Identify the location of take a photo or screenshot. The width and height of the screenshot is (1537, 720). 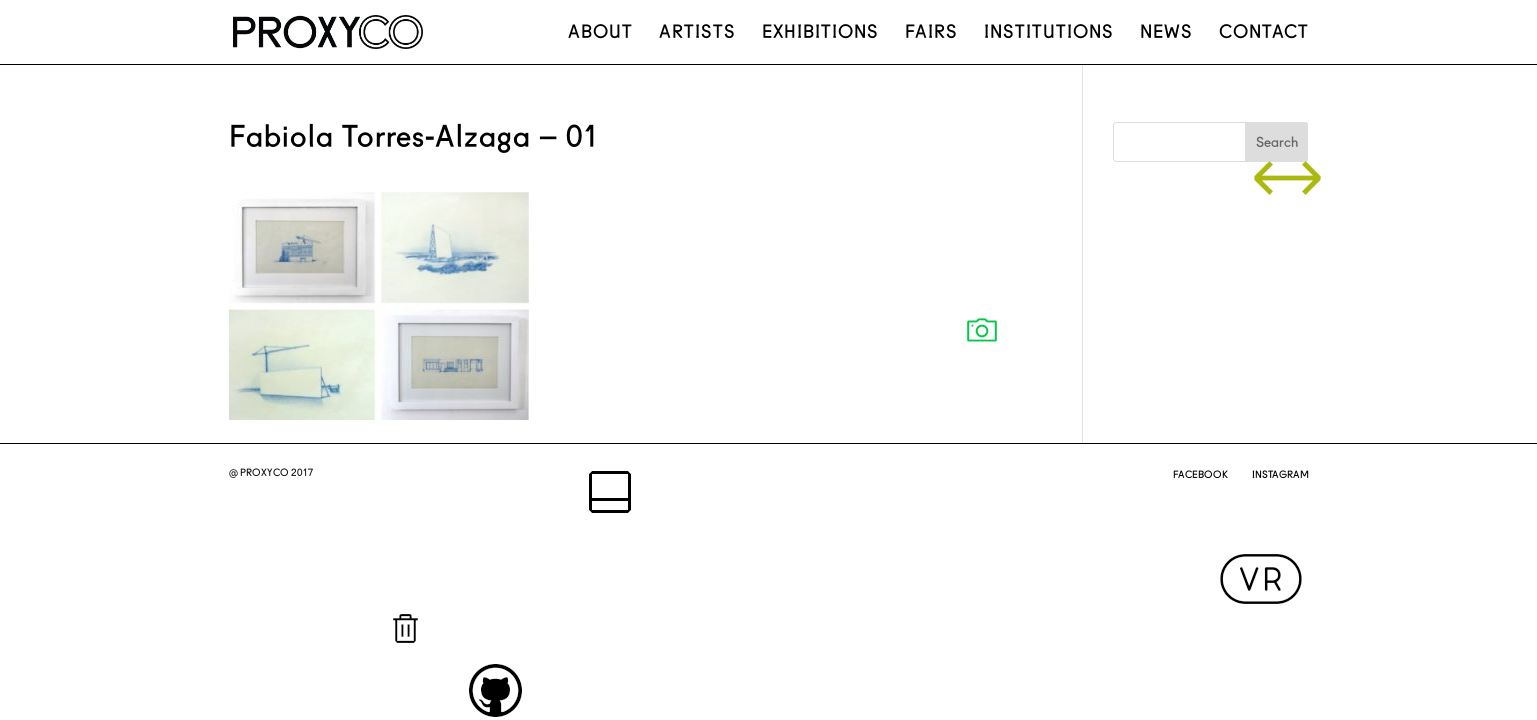
(982, 331).